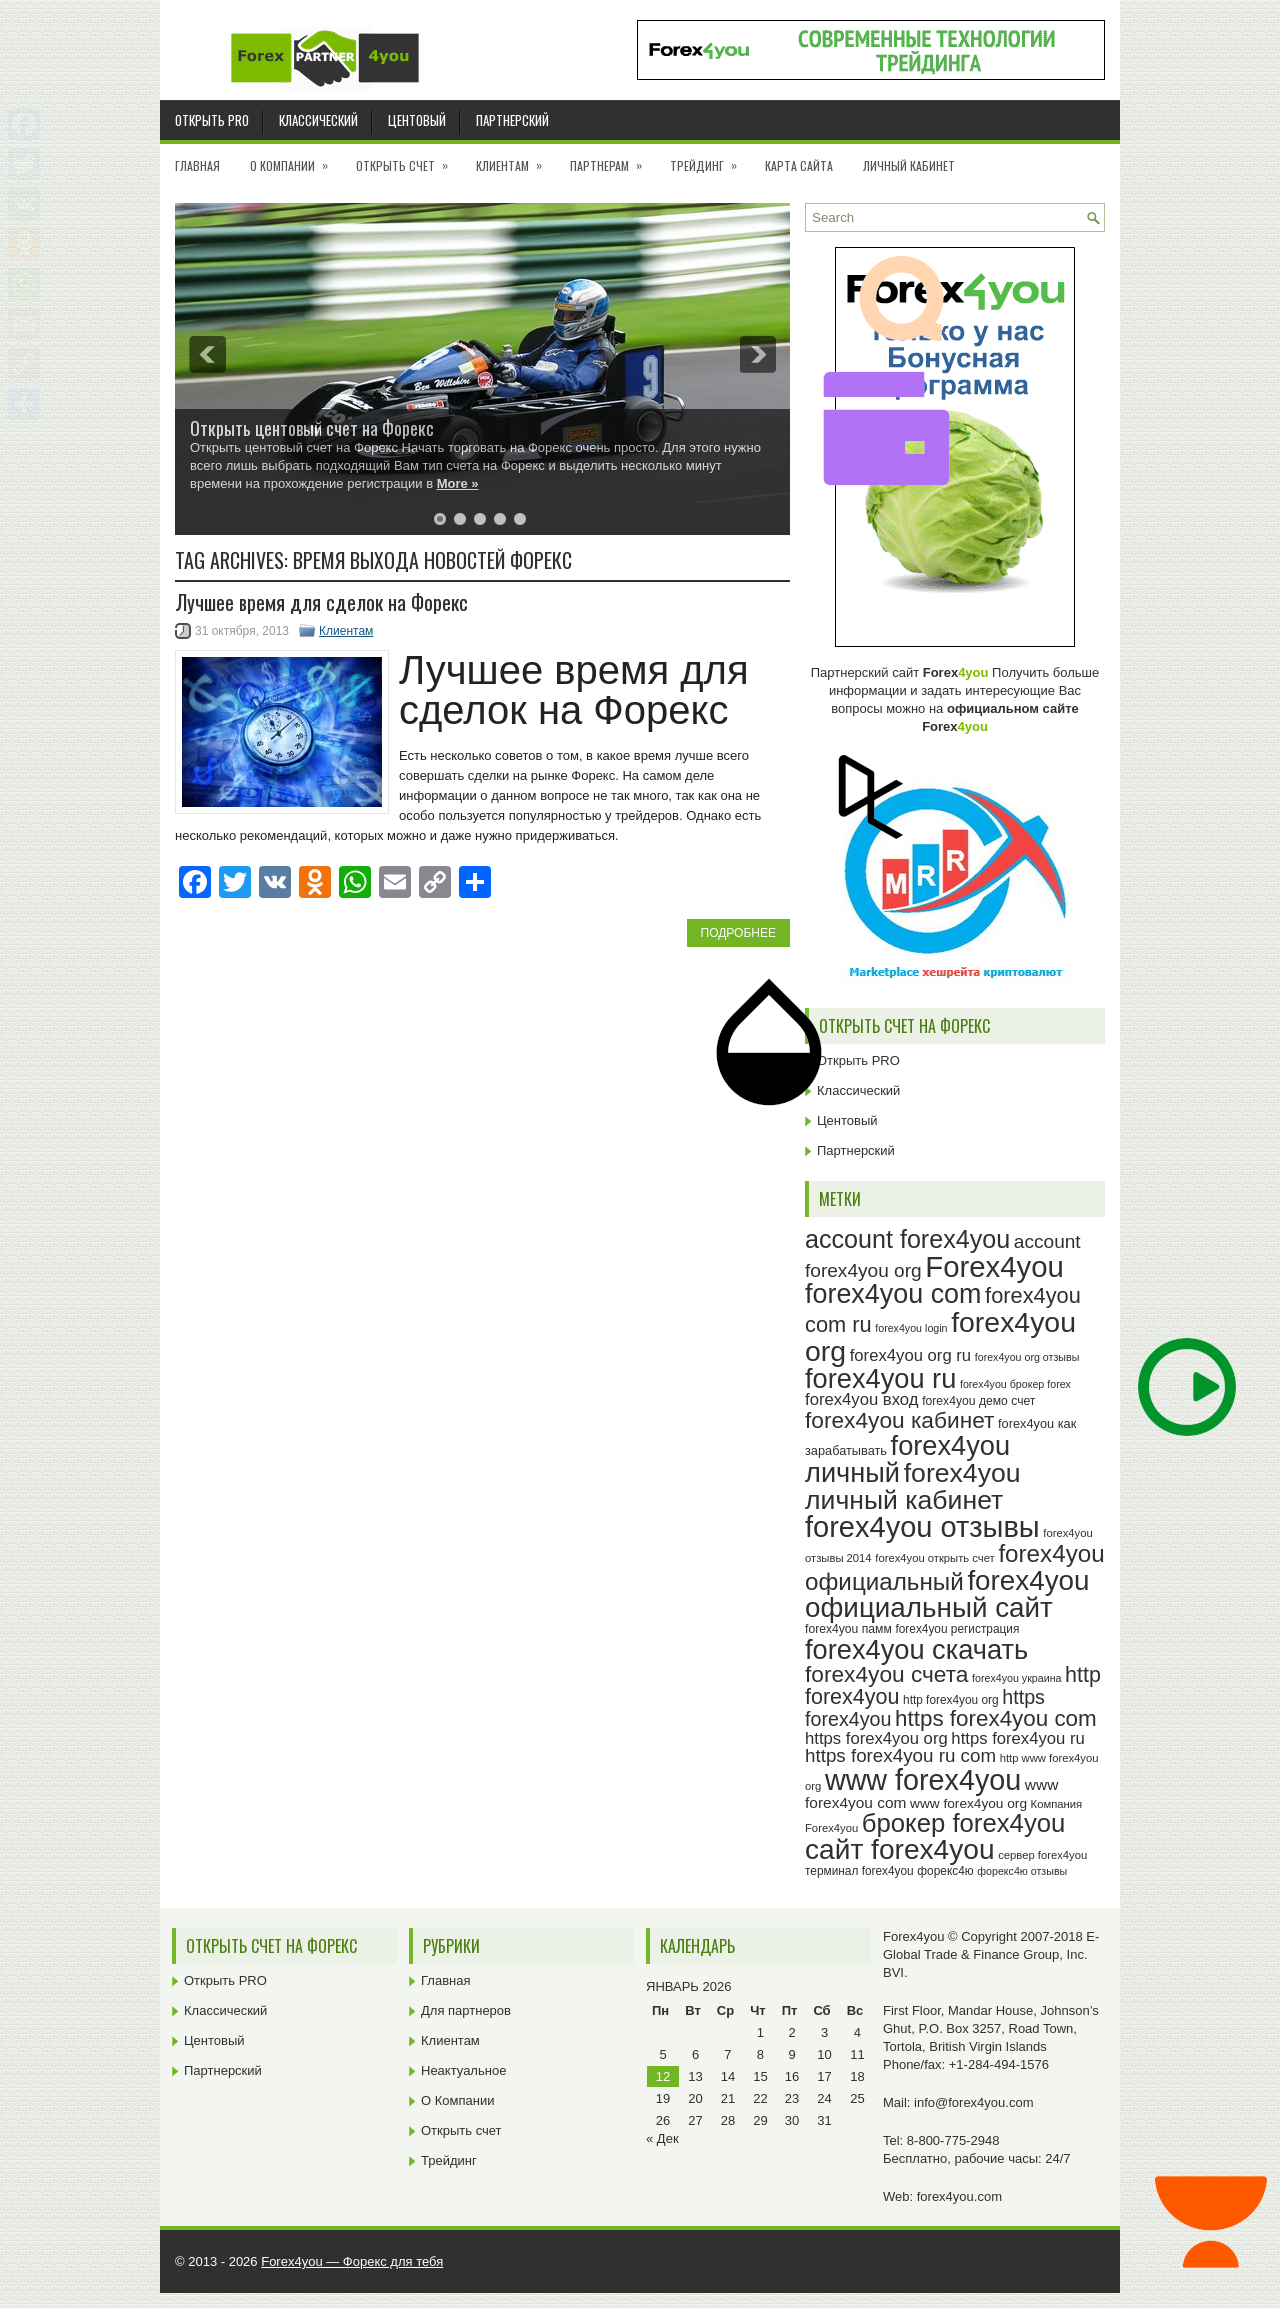 Image resolution: width=1280 pixels, height=2308 pixels. Describe the element at coordinates (769, 1047) in the screenshot. I see `adjust color contrast settings` at that location.